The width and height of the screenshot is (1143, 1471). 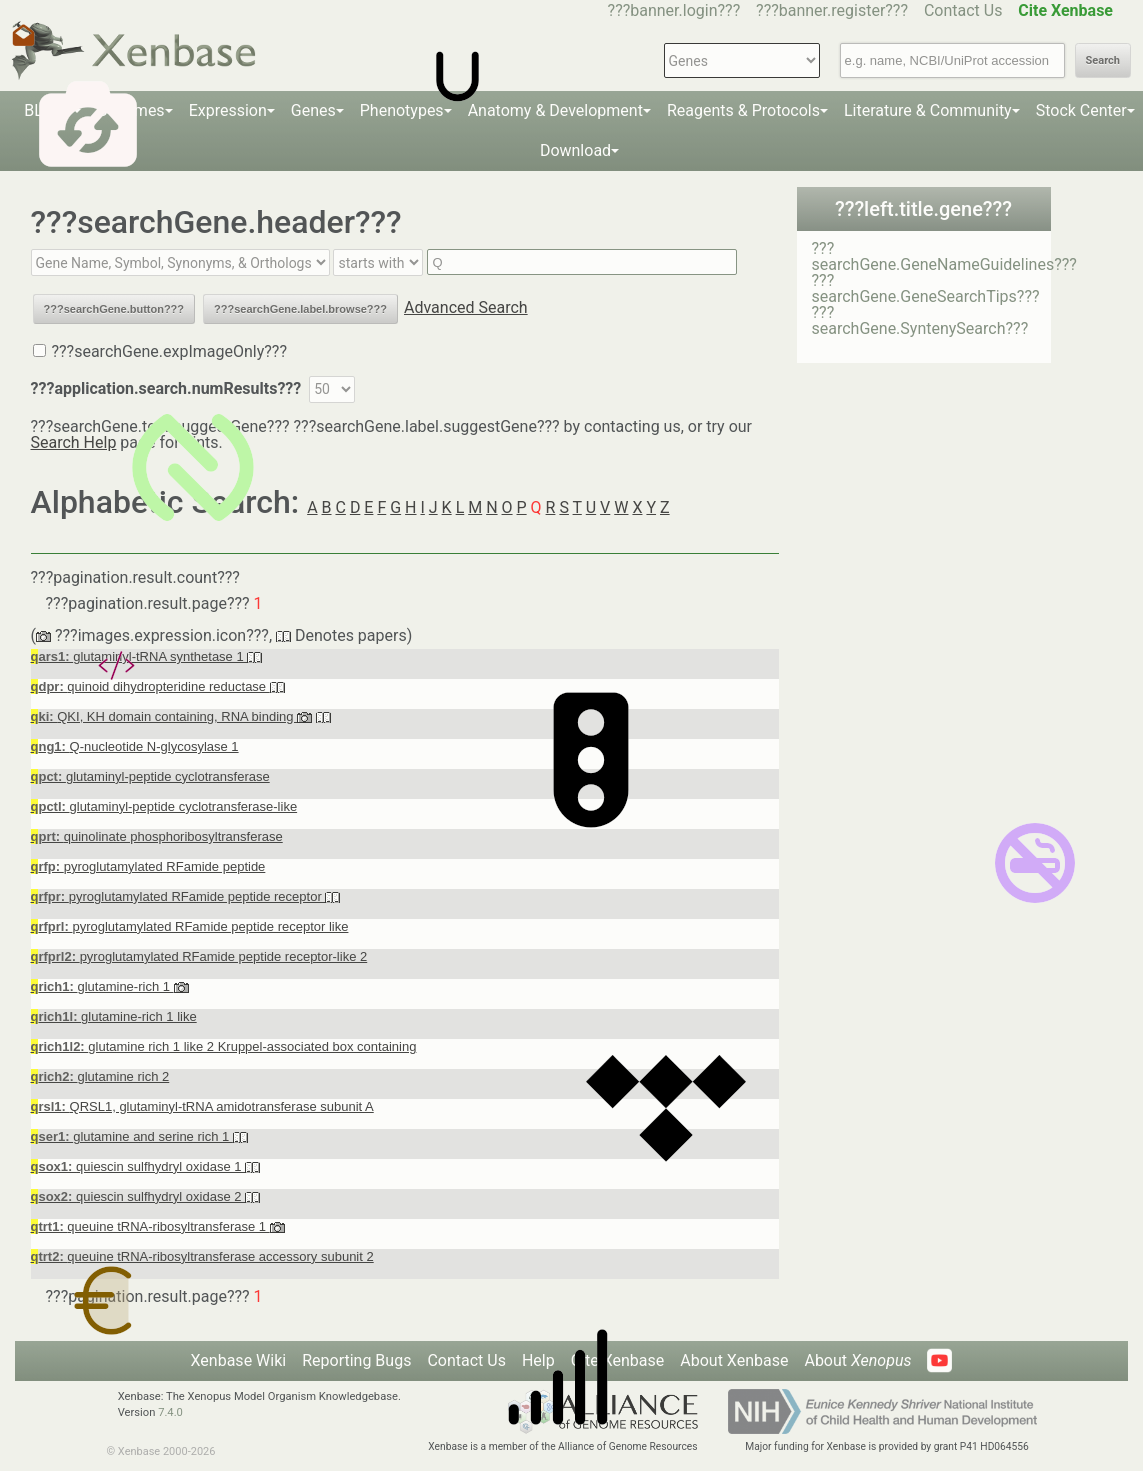 I want to click on indicates full signal strength, so click(x=558, y=1377).